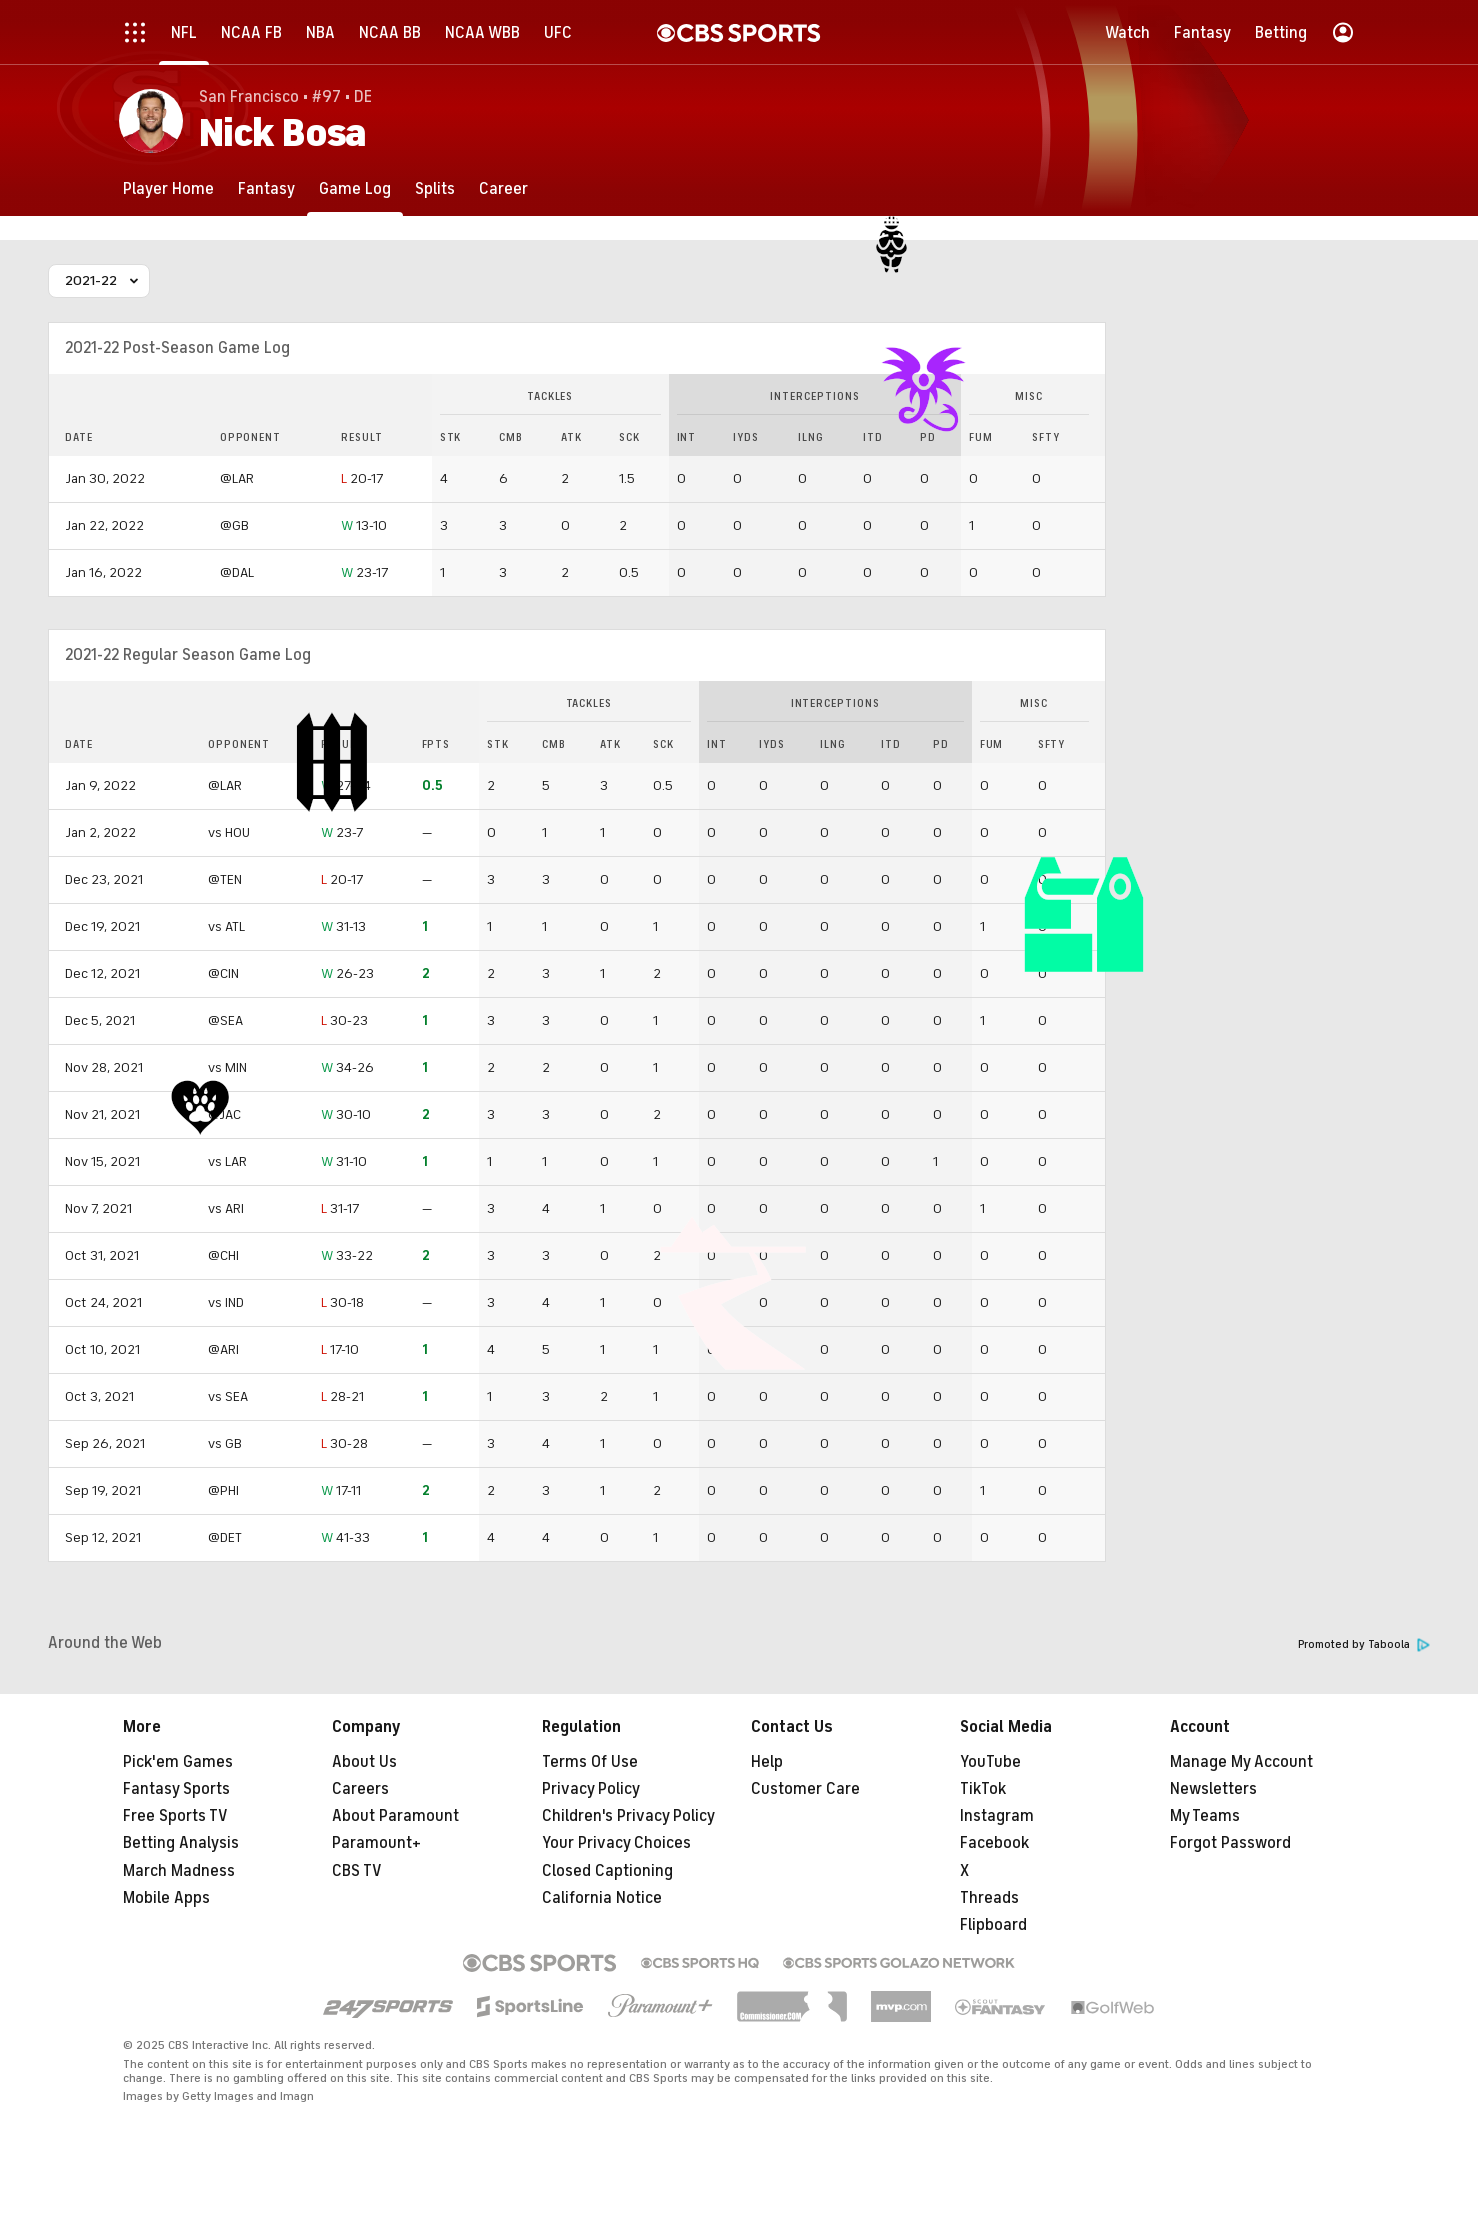  What do you see at coordinates (1084, 910) in the screenshot?
I see `access tools and utilities` at bounding box center [1084, 910].